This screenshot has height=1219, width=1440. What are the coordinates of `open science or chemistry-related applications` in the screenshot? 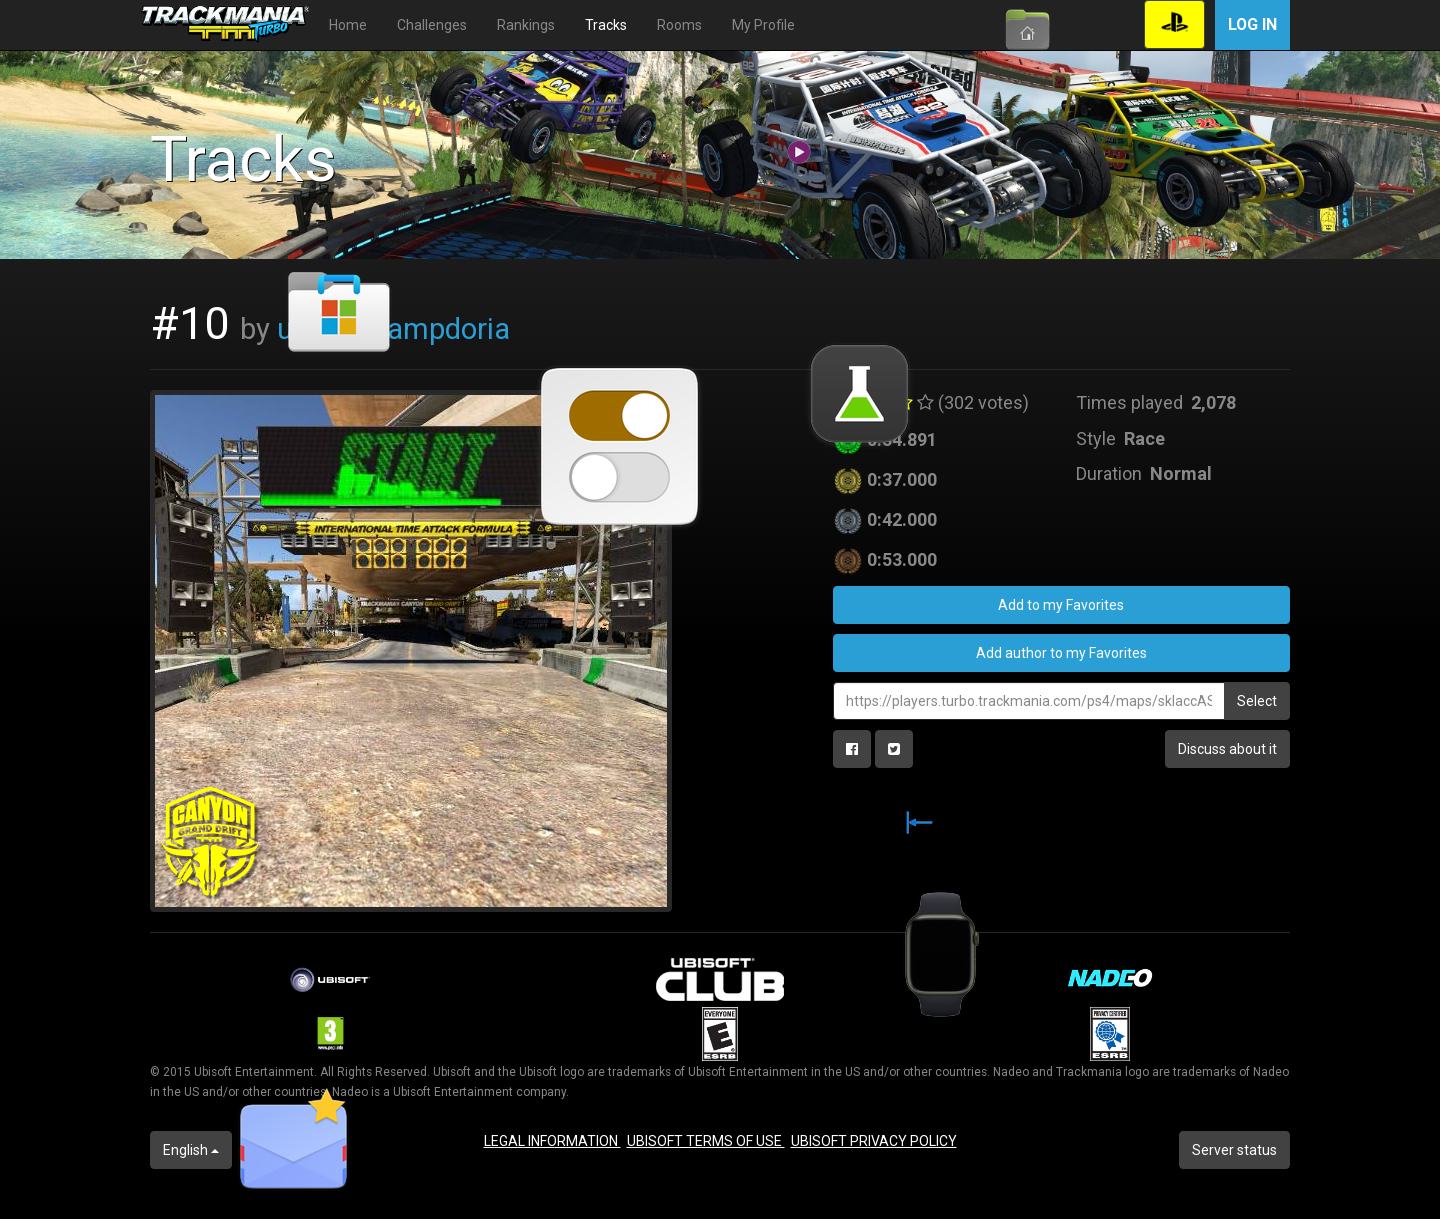 It's located at (859, 395).